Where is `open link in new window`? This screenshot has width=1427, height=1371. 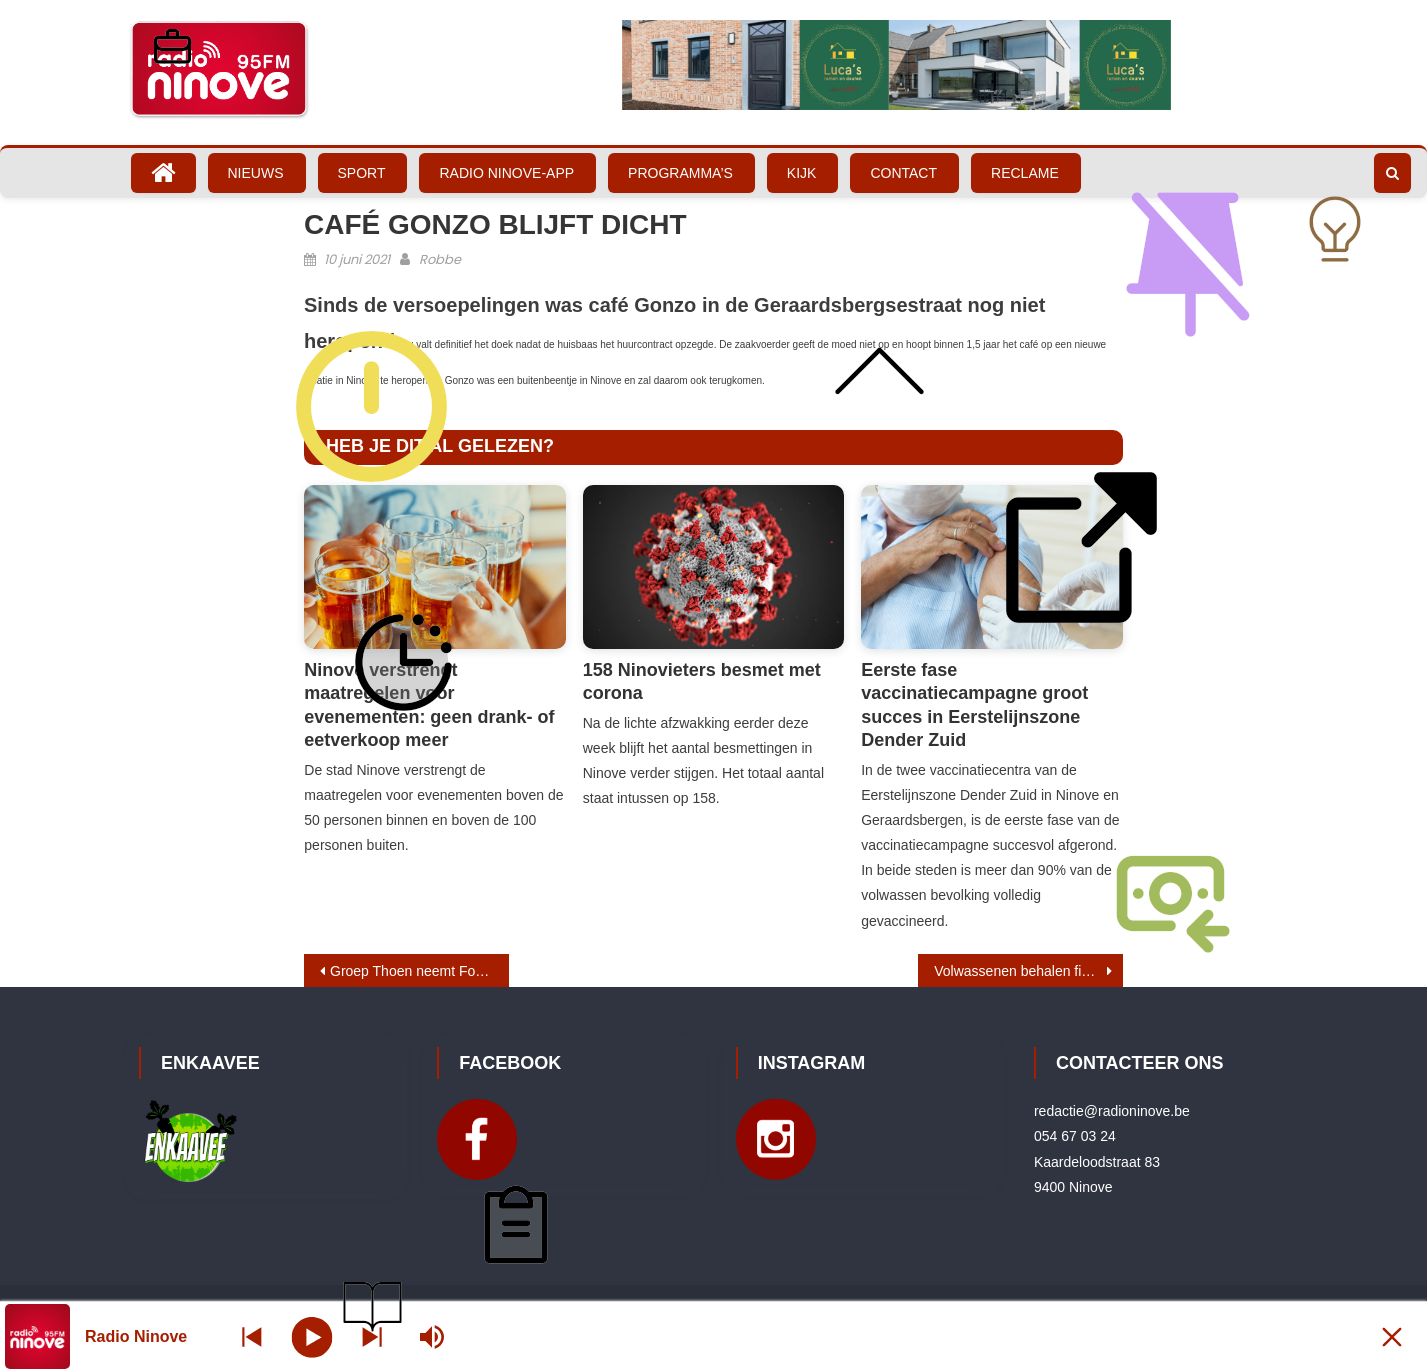
open link in new window is located at coordinates (1081, 547).